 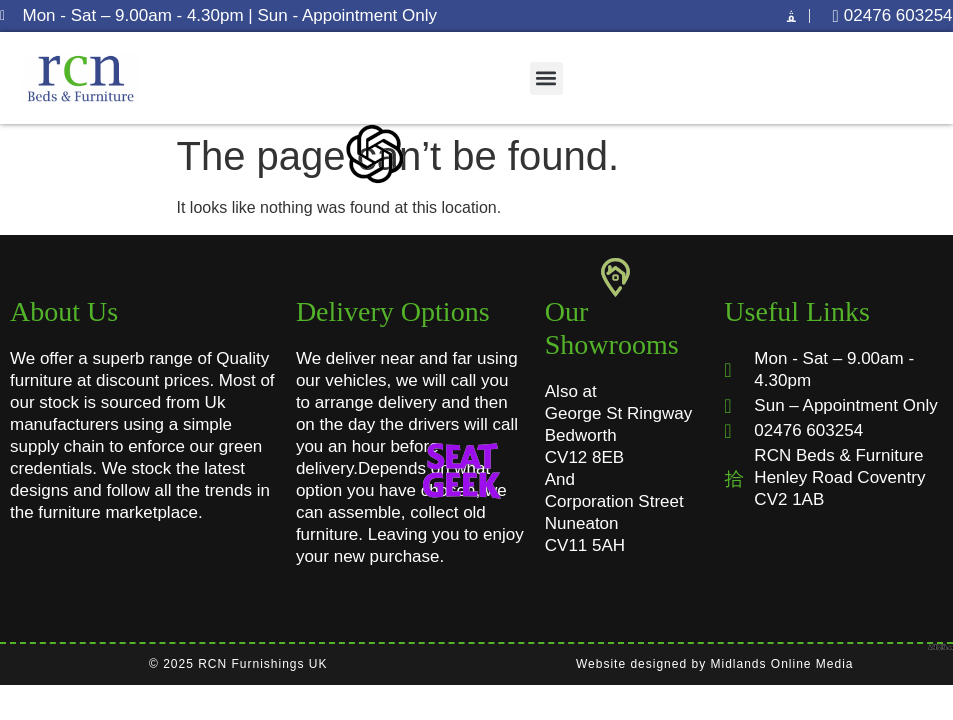 I want to click on open the Zingat real estate app, so click(x=615, y=277).